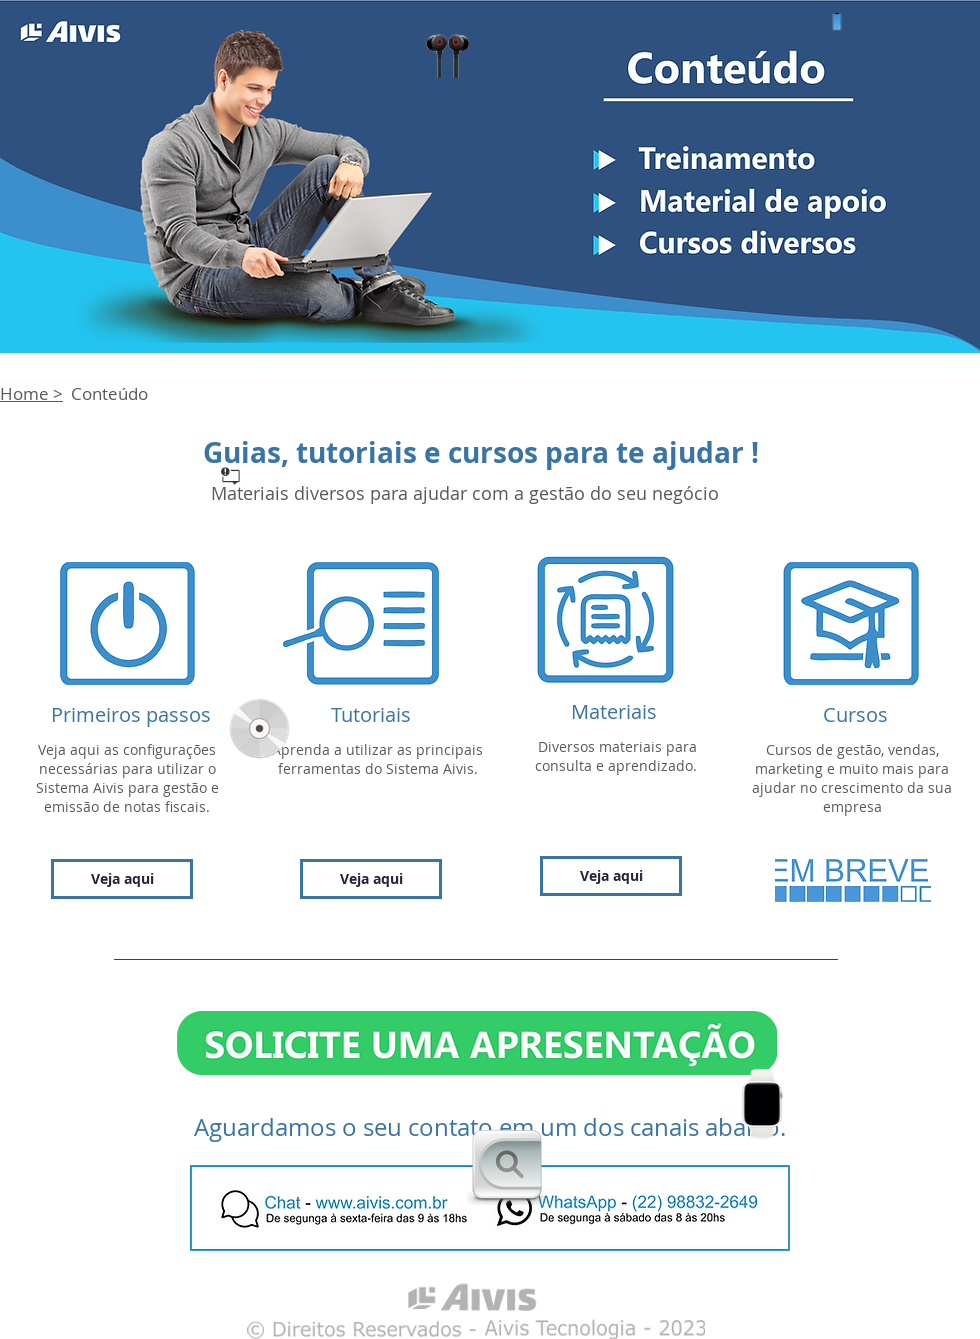 The width and height of the screenshot is (980, 1339). Describe the element at coordinates (507, 1165) in the screenshot. I see `open search preferences or settings` at that location.